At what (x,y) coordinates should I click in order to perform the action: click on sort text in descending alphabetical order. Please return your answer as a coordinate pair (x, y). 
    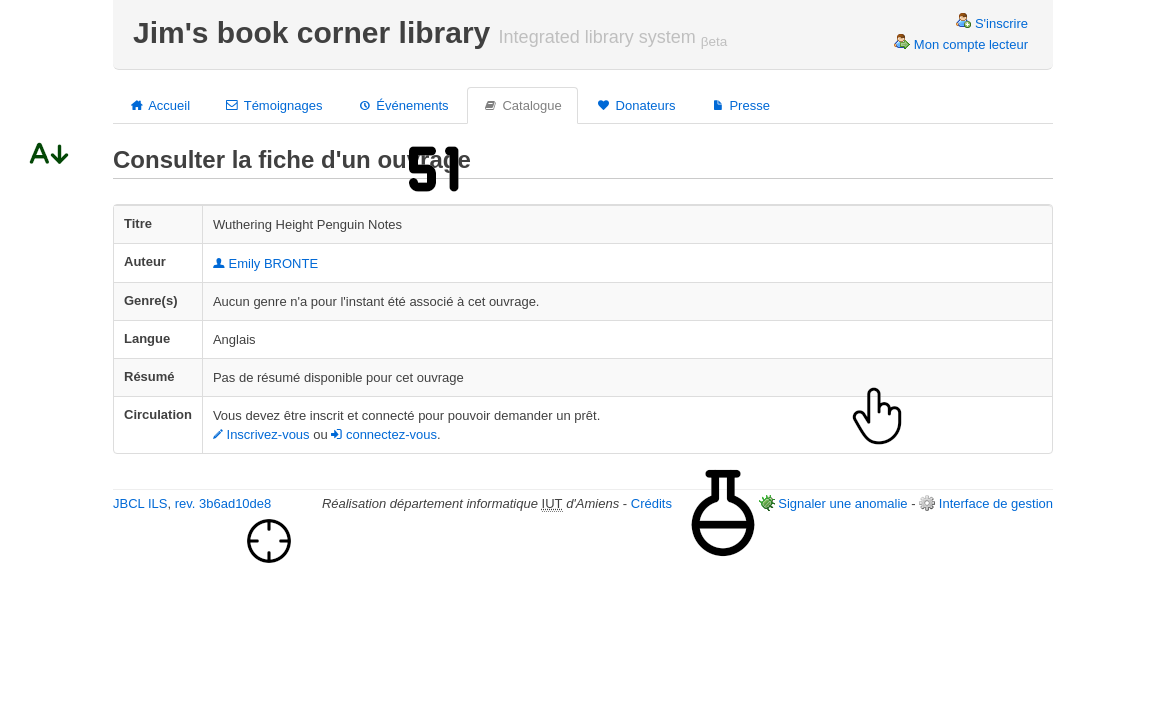
    Looking at the image, I should click on (49, 155).